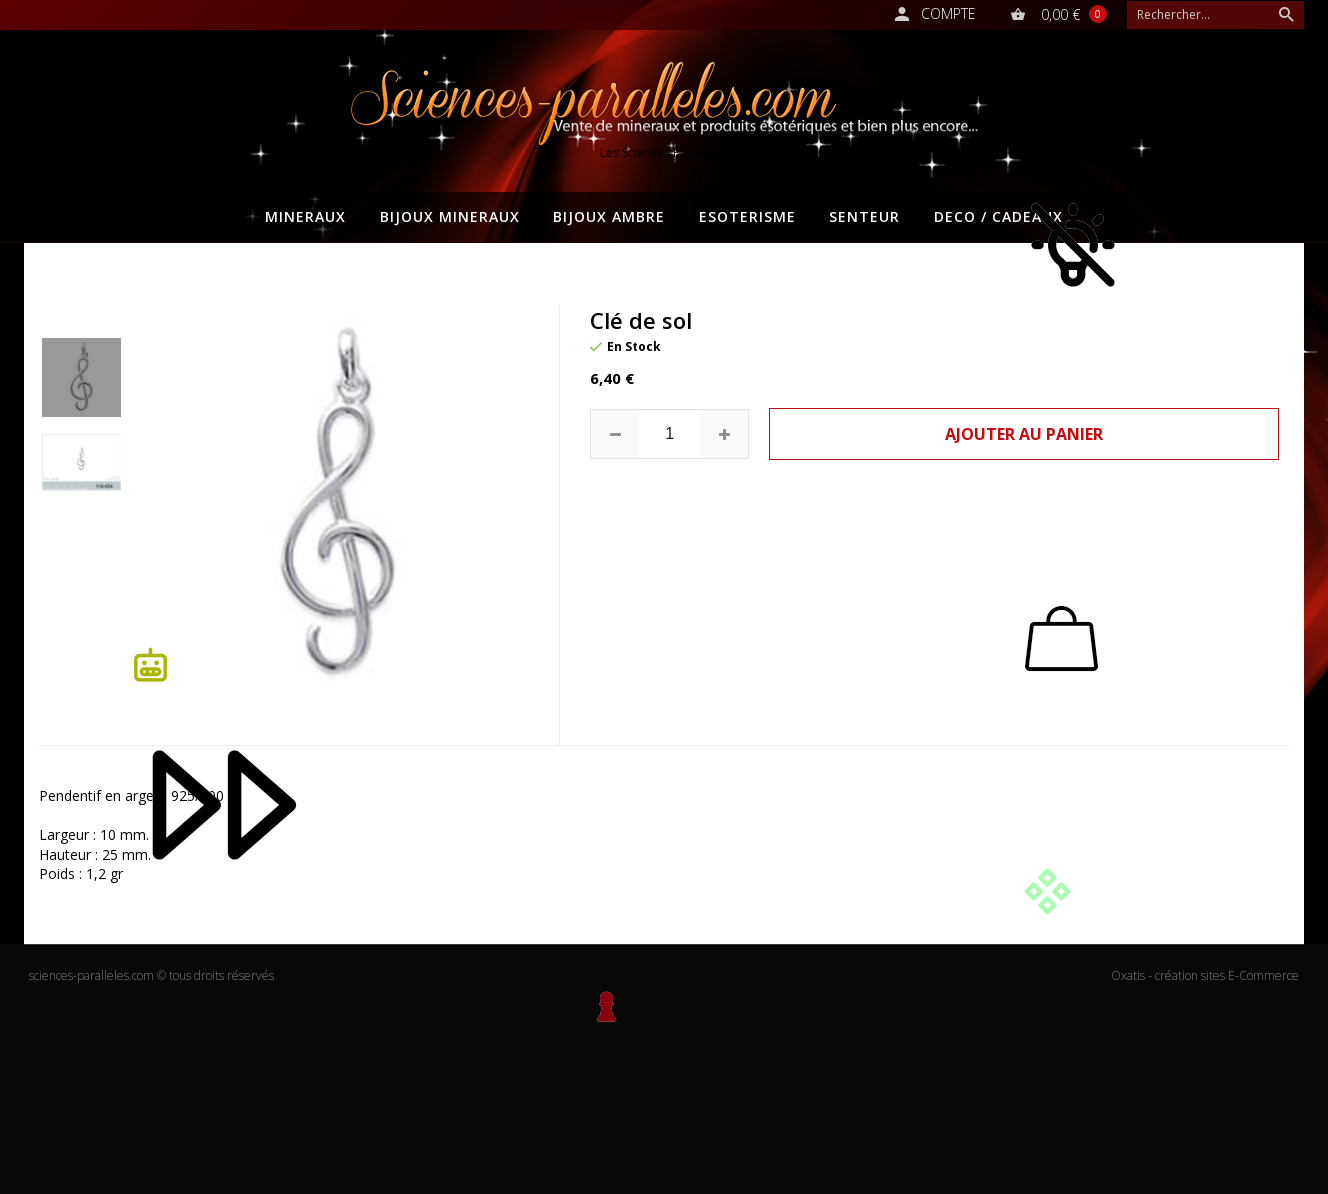 Image resolution: width=1328 pixels, height=1194 pixels. I want to click on view UI components library, so click(1047, 891).